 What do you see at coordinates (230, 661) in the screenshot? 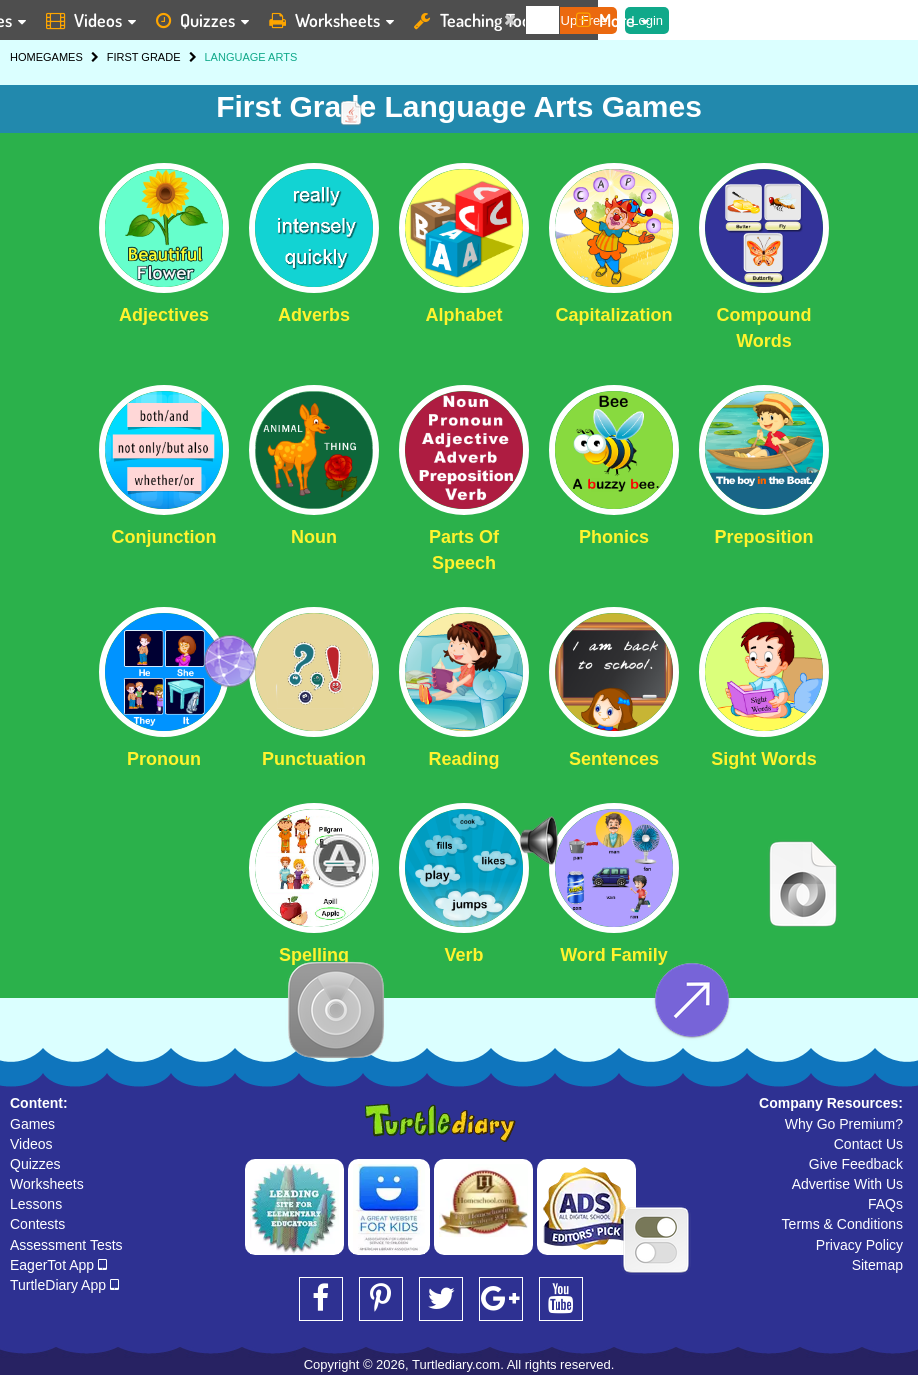
I see `access network and internet settings` at bounding box center [230, 661].